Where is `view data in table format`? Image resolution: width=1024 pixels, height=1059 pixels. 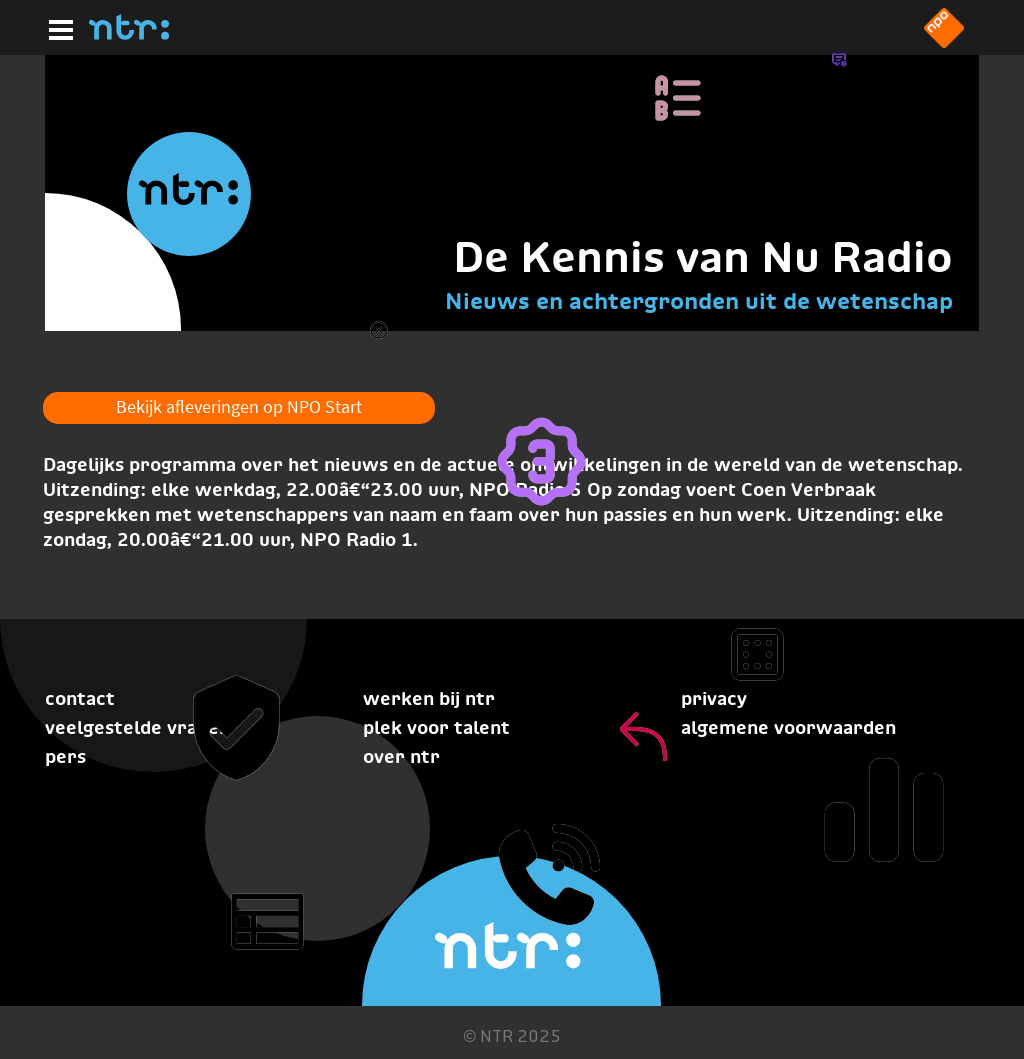
view data in table format is located at coordinates (267, 921).